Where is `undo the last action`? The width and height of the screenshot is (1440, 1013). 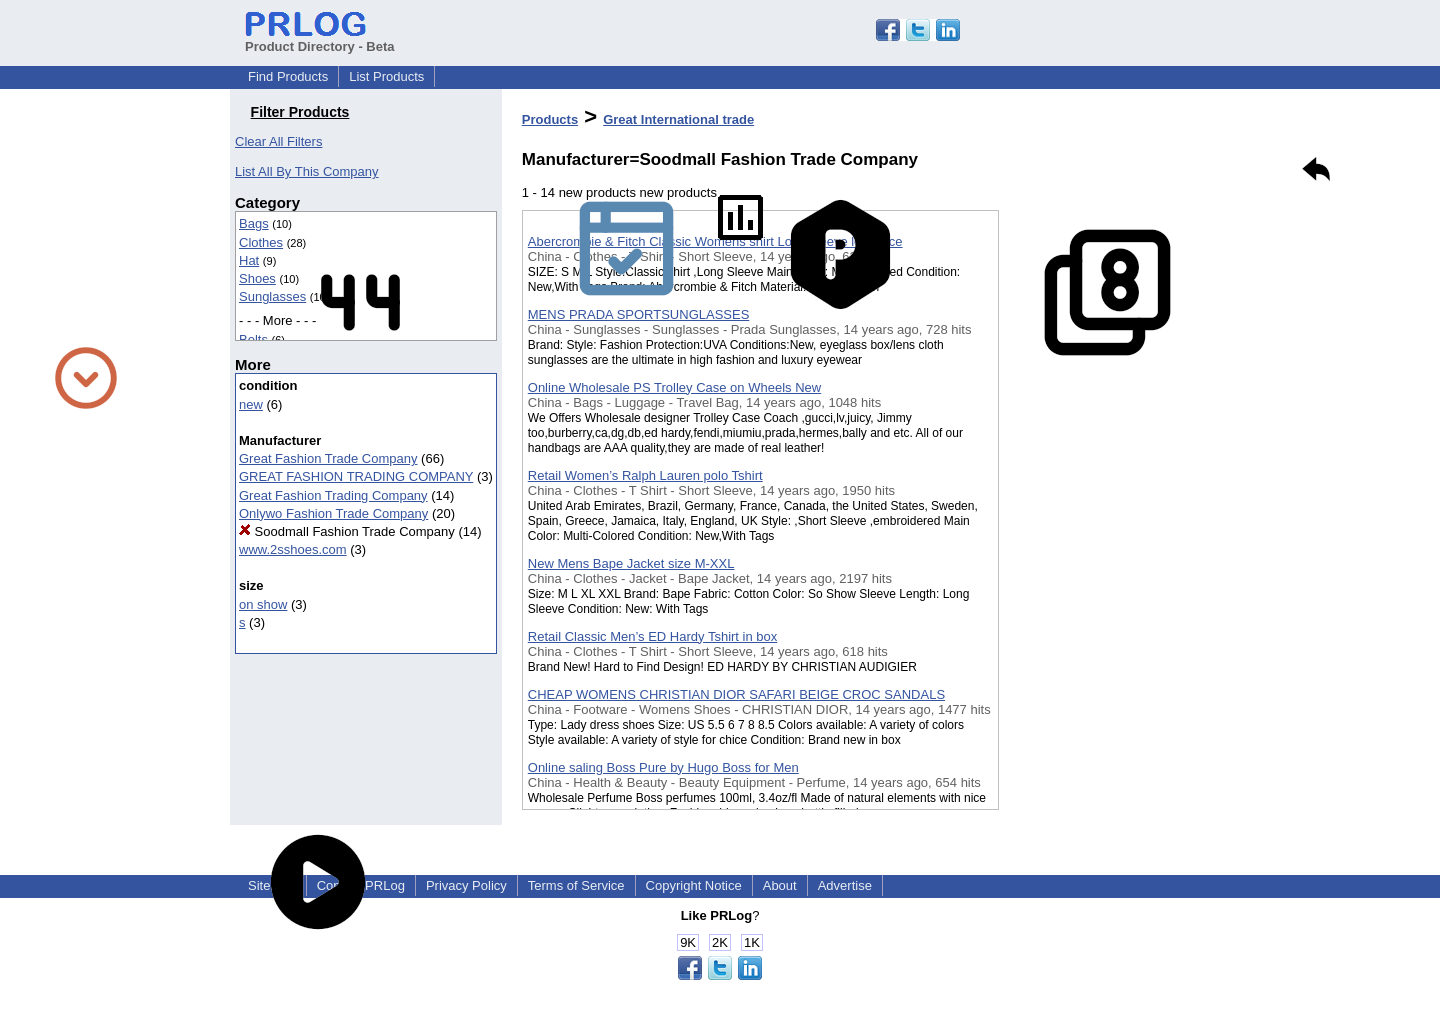
undo the last action is located at coordinates (1316, 169).